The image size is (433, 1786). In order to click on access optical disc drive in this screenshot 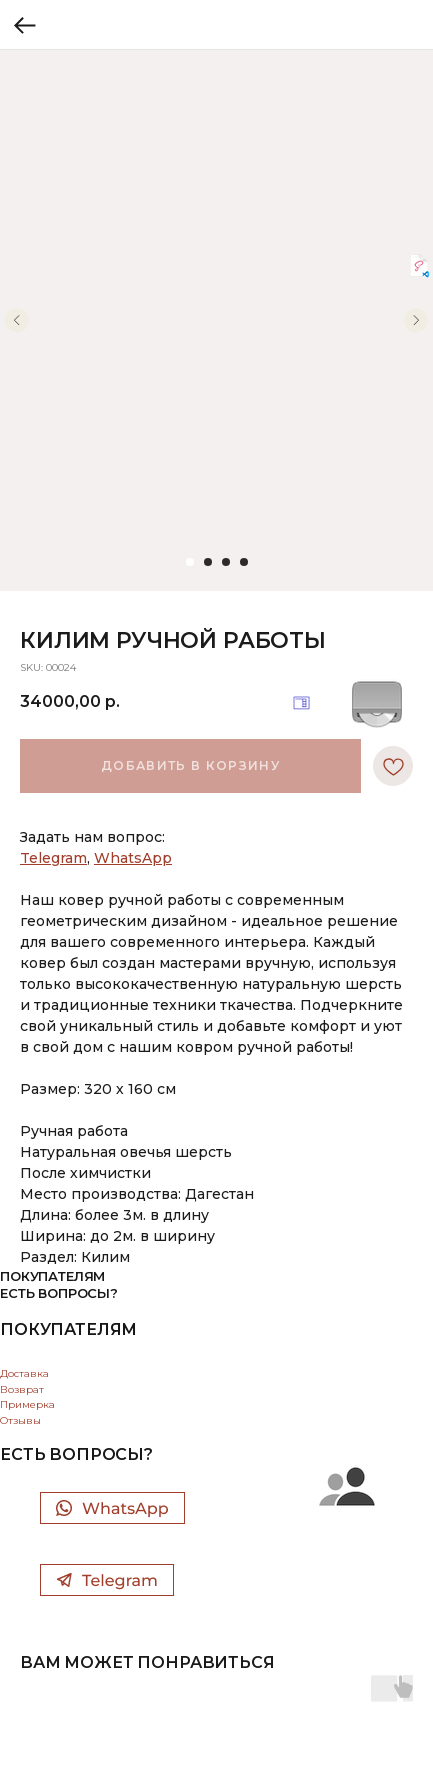, I will do `click(377, 702)`.